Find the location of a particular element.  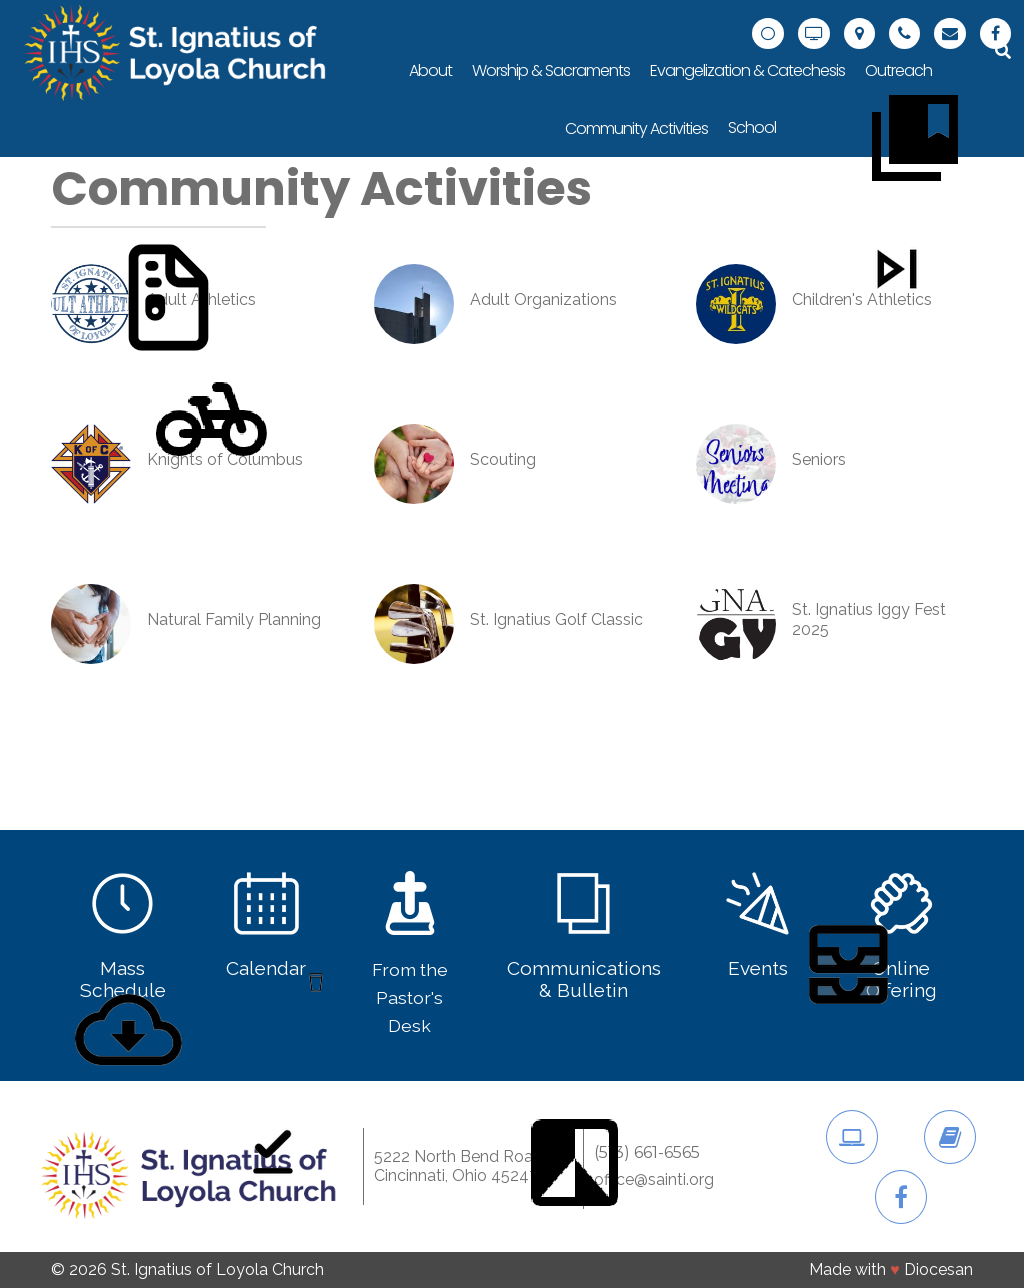

skip to the next track or media item is located at coordinates (897, 269).